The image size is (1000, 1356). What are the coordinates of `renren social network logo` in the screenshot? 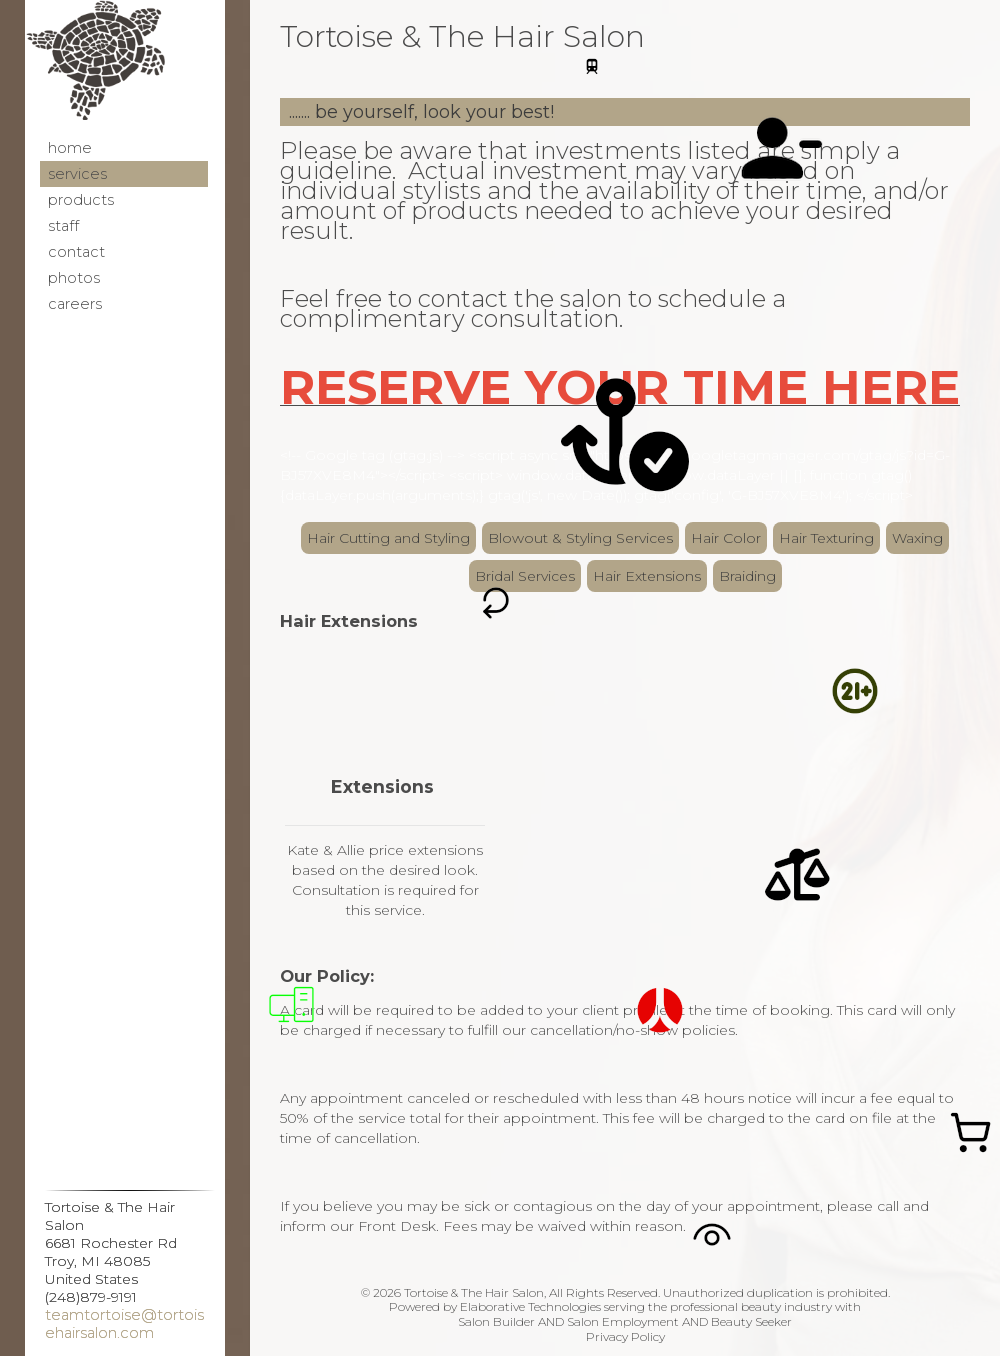 It's located at (660, 1010).